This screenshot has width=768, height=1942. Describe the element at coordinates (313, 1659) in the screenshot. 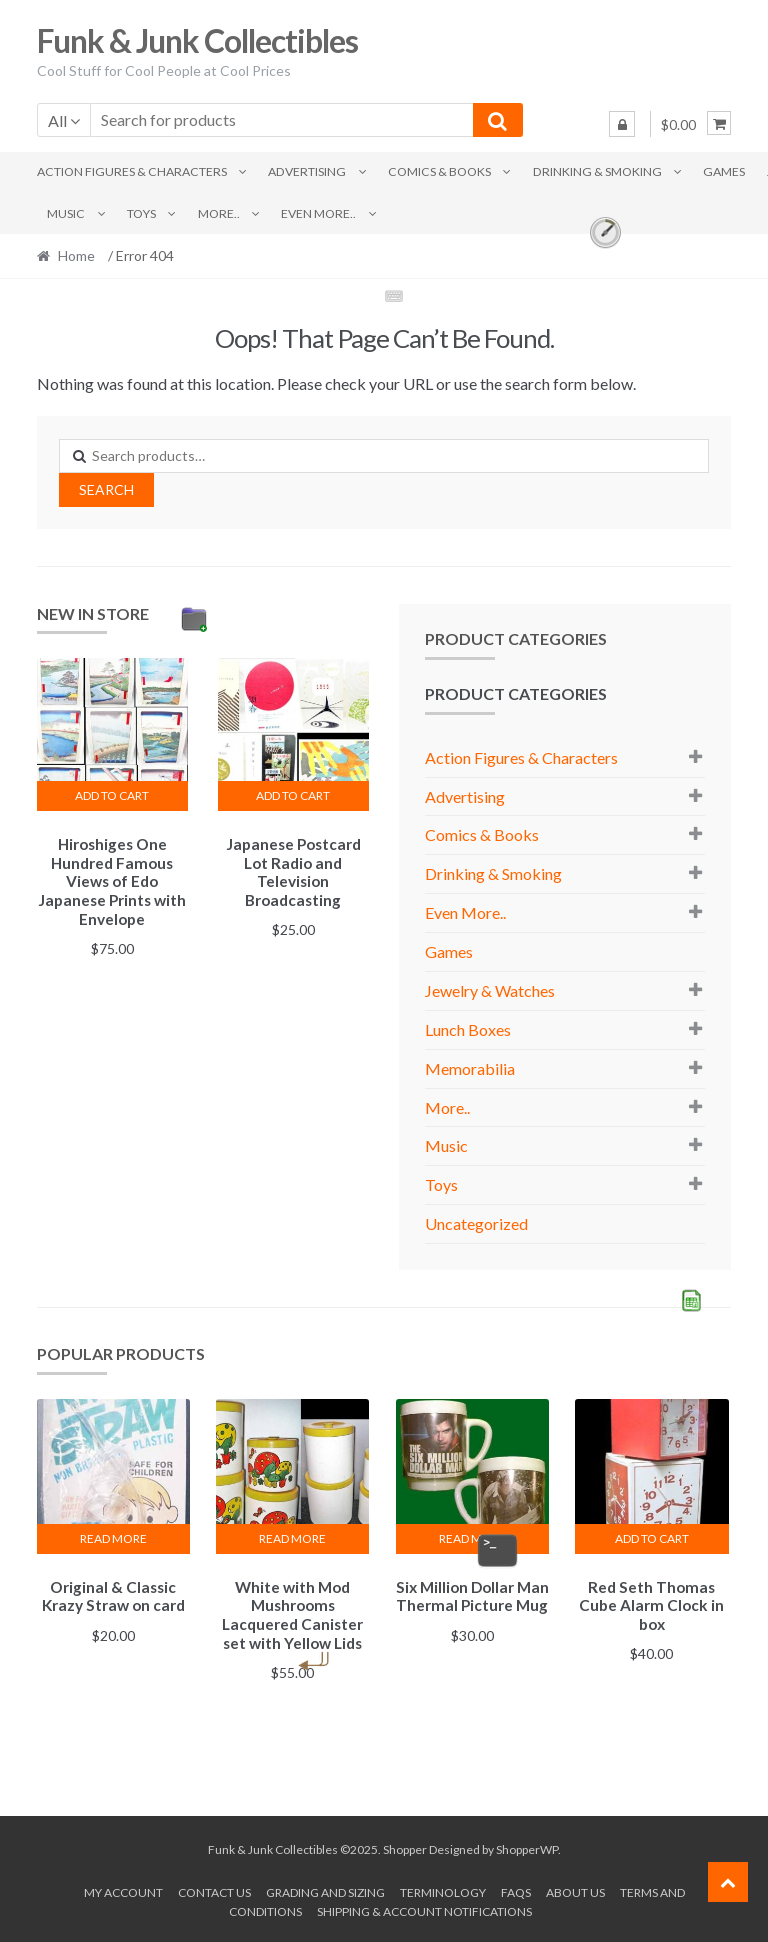

I see `reply to all recipients of an email` at that location.